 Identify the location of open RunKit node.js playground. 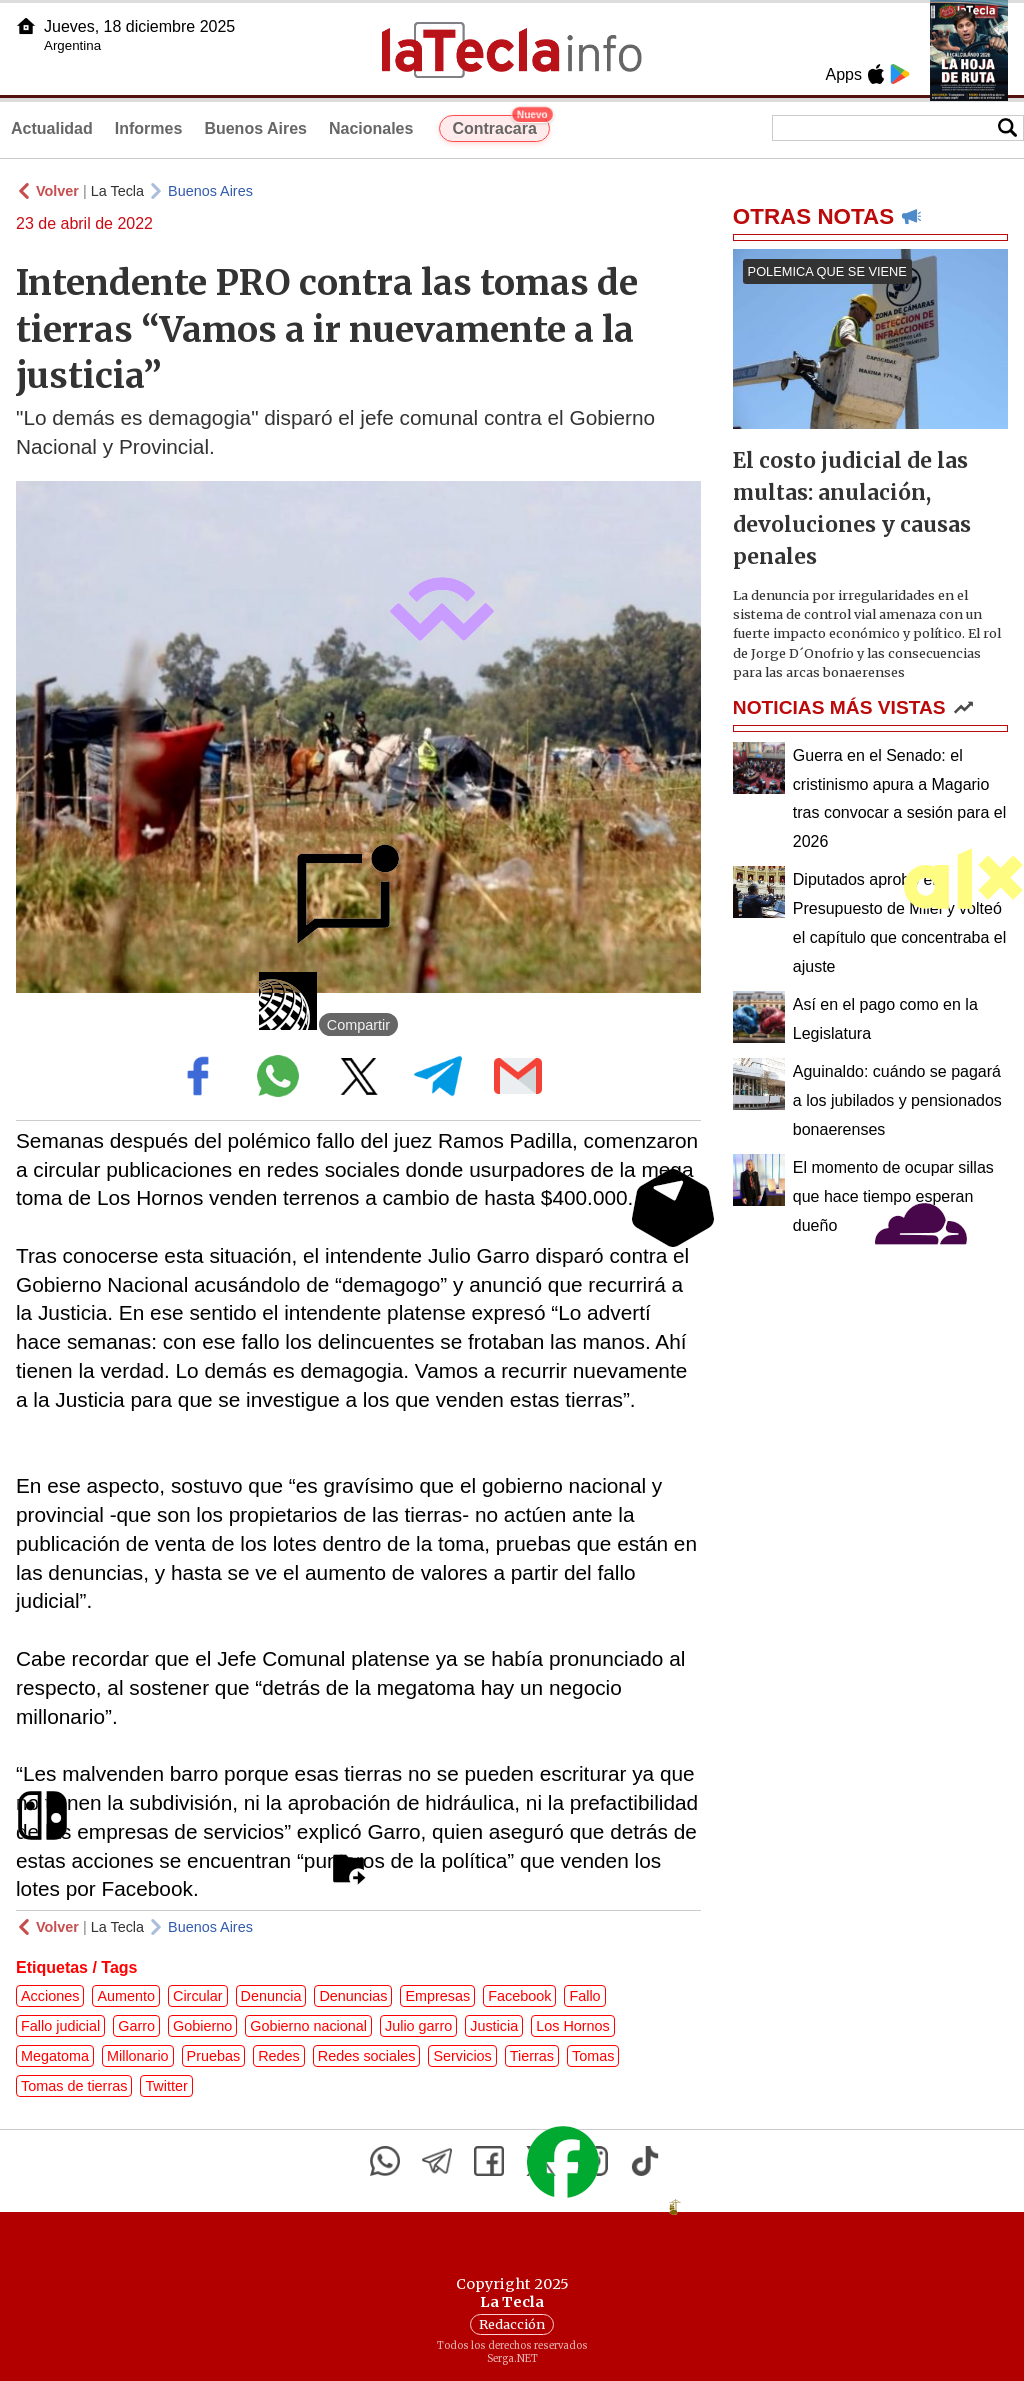
(673, 1208).